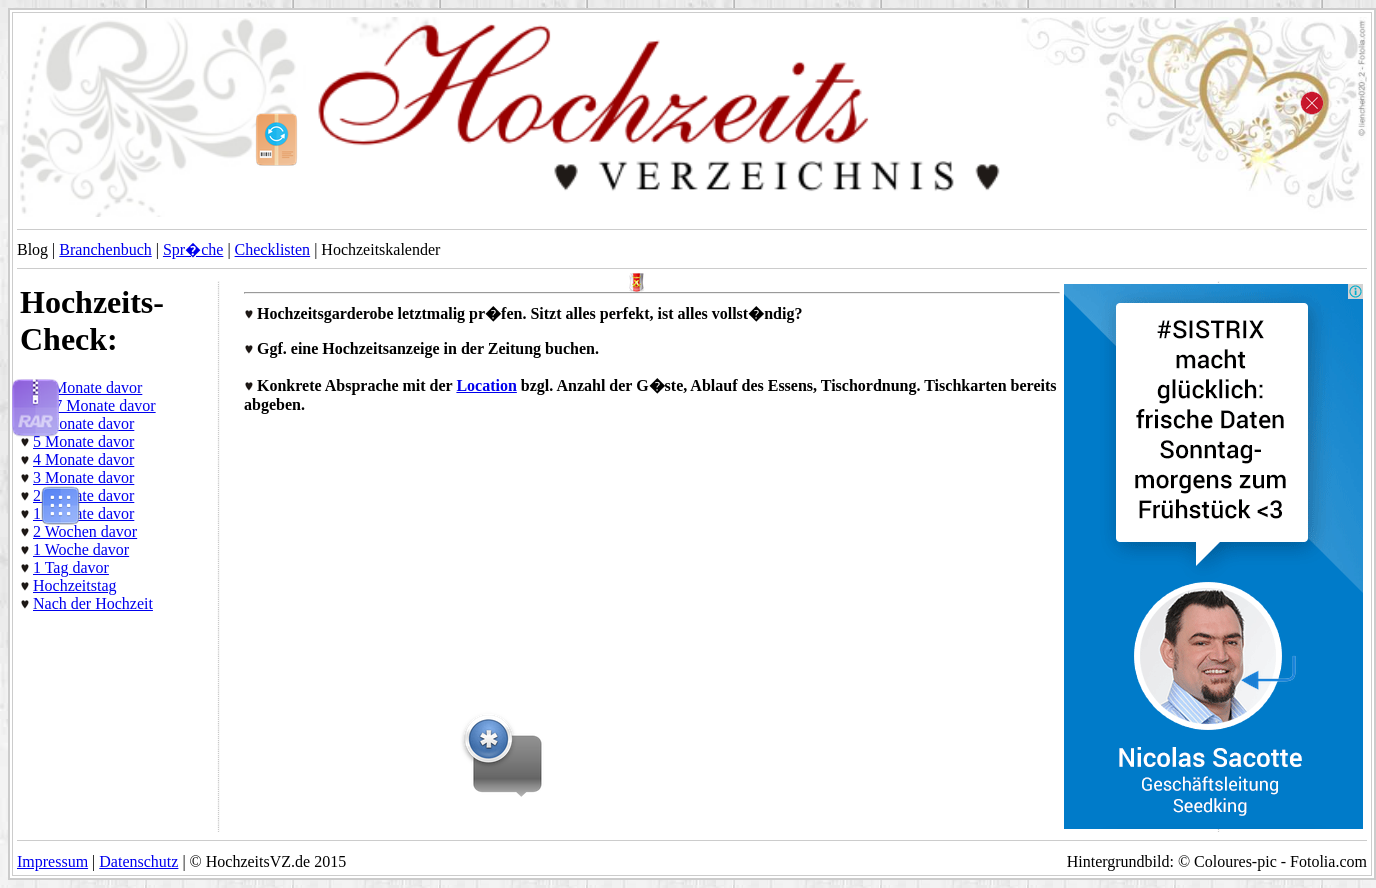 Image resolution: width=1376 pixels, height=888 pixels. I want to click on indicates high security status or strong protection level, so click(636, 282).